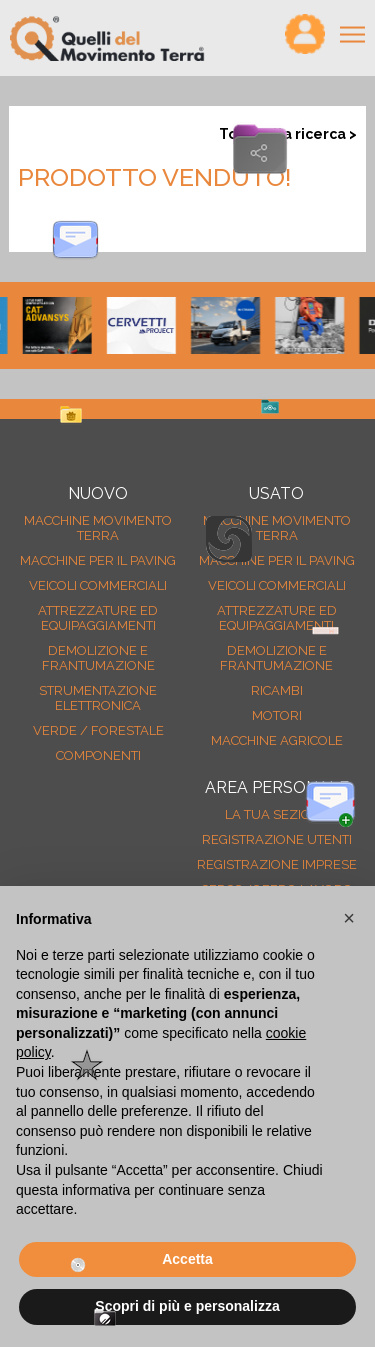 The height and width of the screenshot is (1347, 375). I want to click on folder containing PlanetScale database files, so click(105, 1318).